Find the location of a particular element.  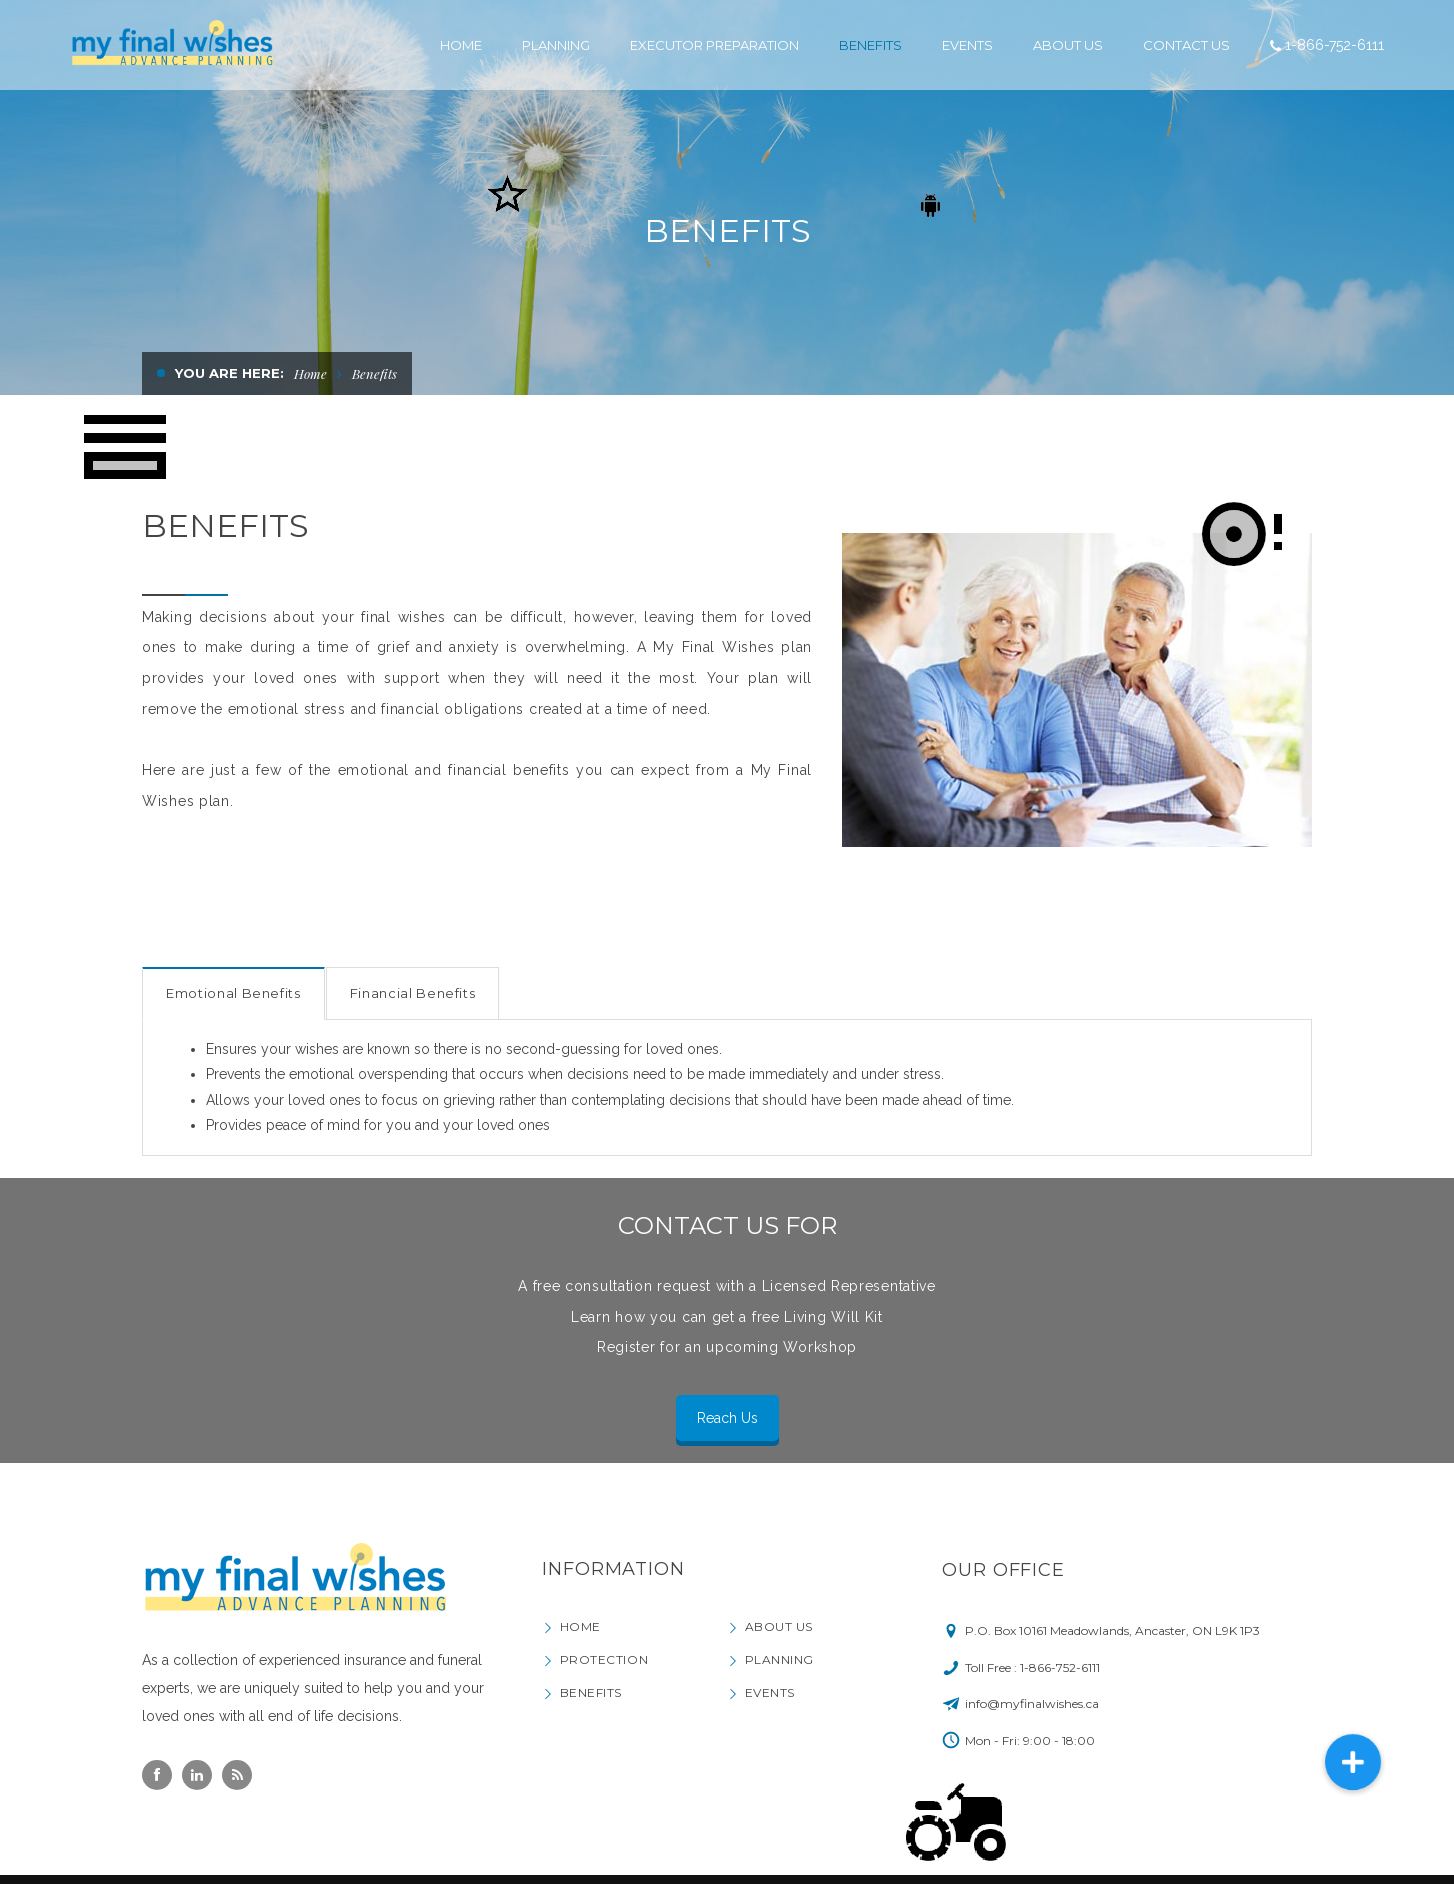

split view horizontally is located at coordinates (125, 447).